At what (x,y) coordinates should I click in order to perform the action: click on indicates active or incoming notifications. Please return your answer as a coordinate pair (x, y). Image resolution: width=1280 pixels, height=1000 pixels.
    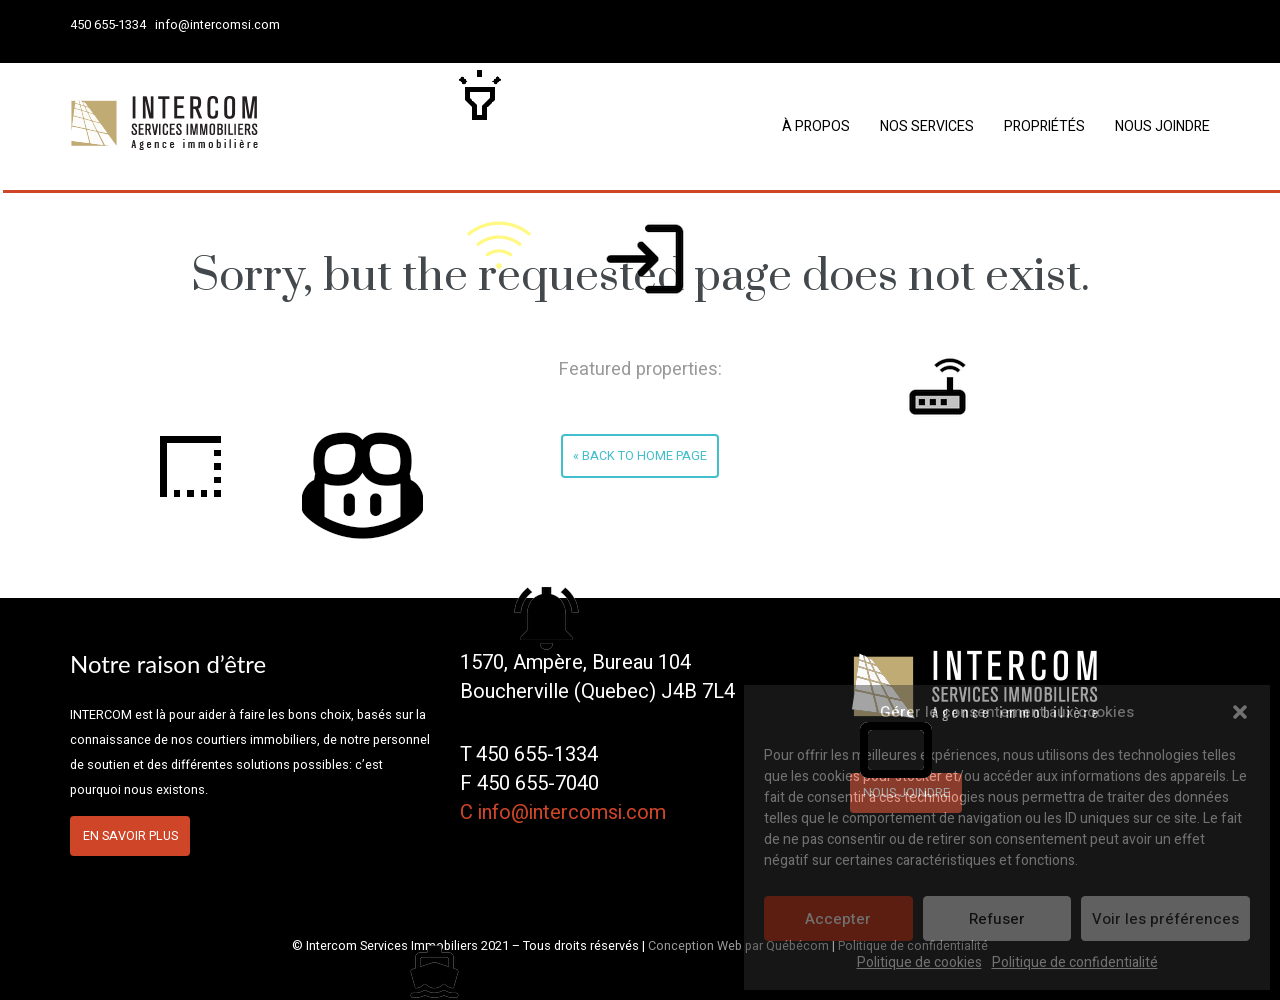
    Looking at the image, I should click on (546, 617).